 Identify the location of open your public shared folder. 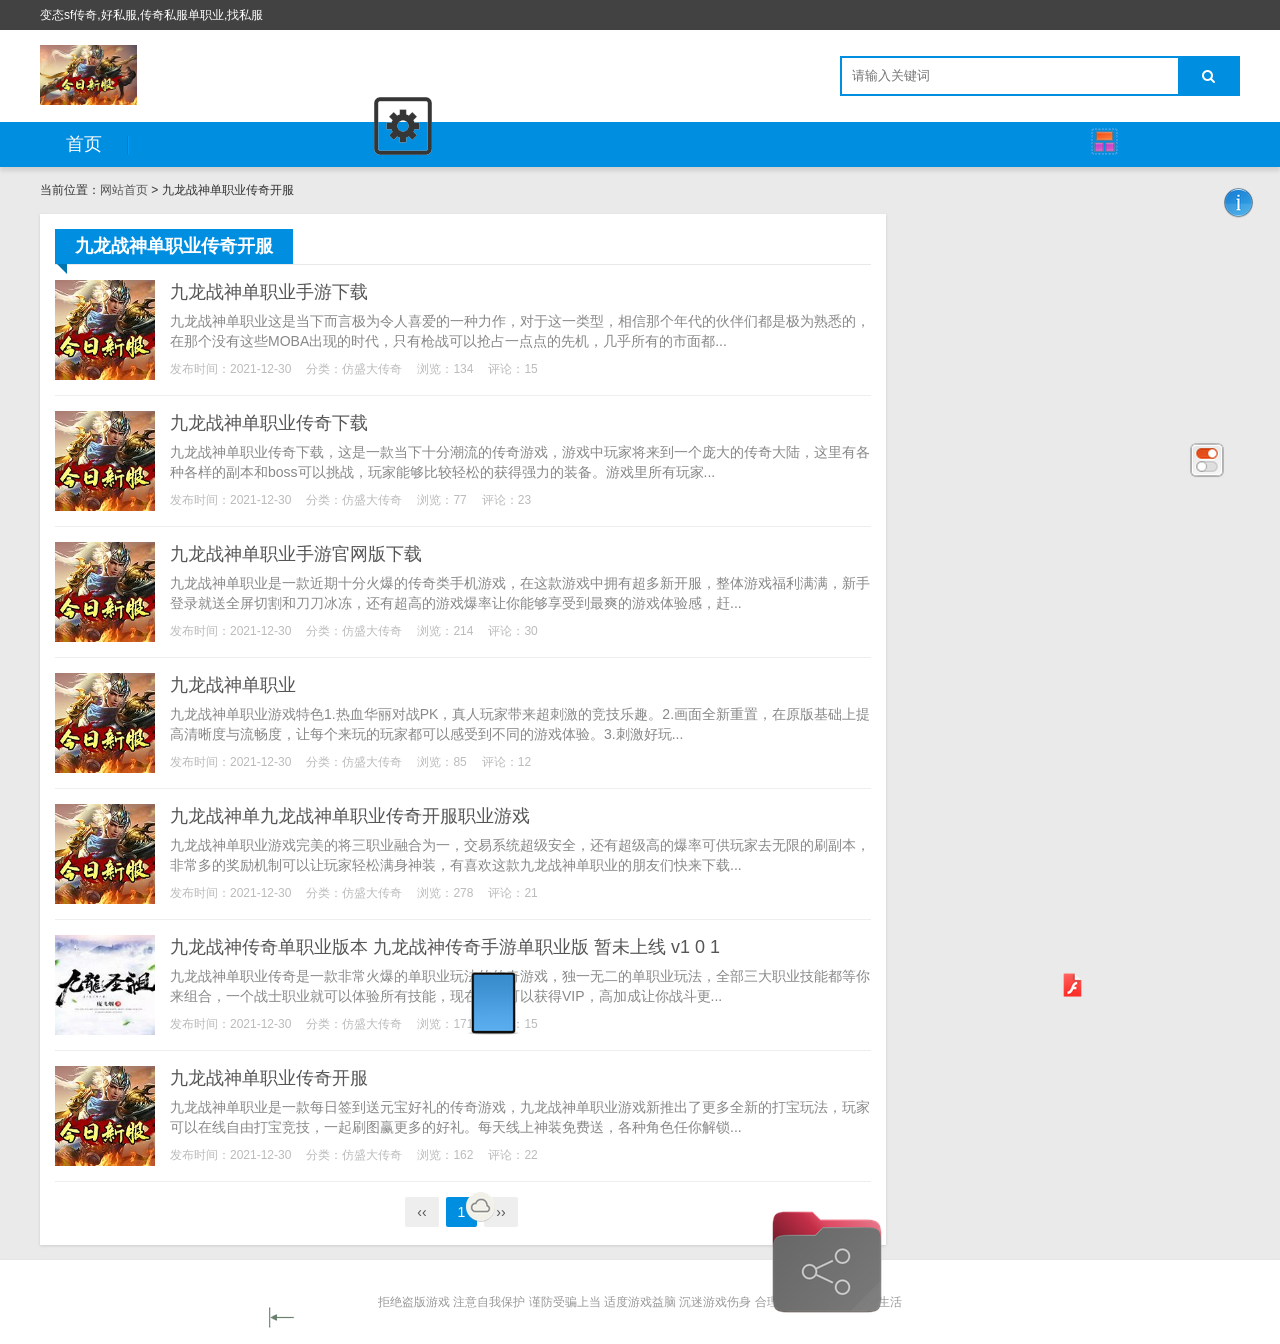
(827, 1262).